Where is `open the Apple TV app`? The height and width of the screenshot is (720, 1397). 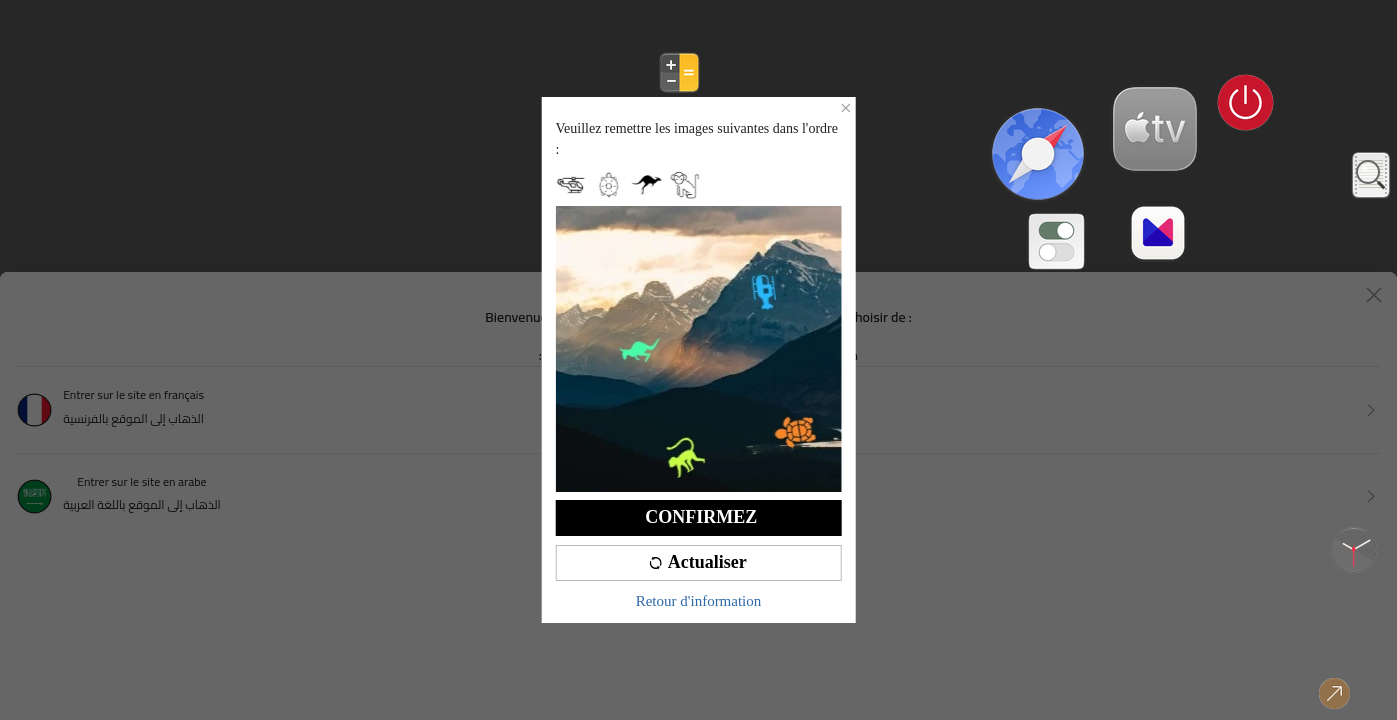 open the Apple TV app is located at coordinates (1155, 129).